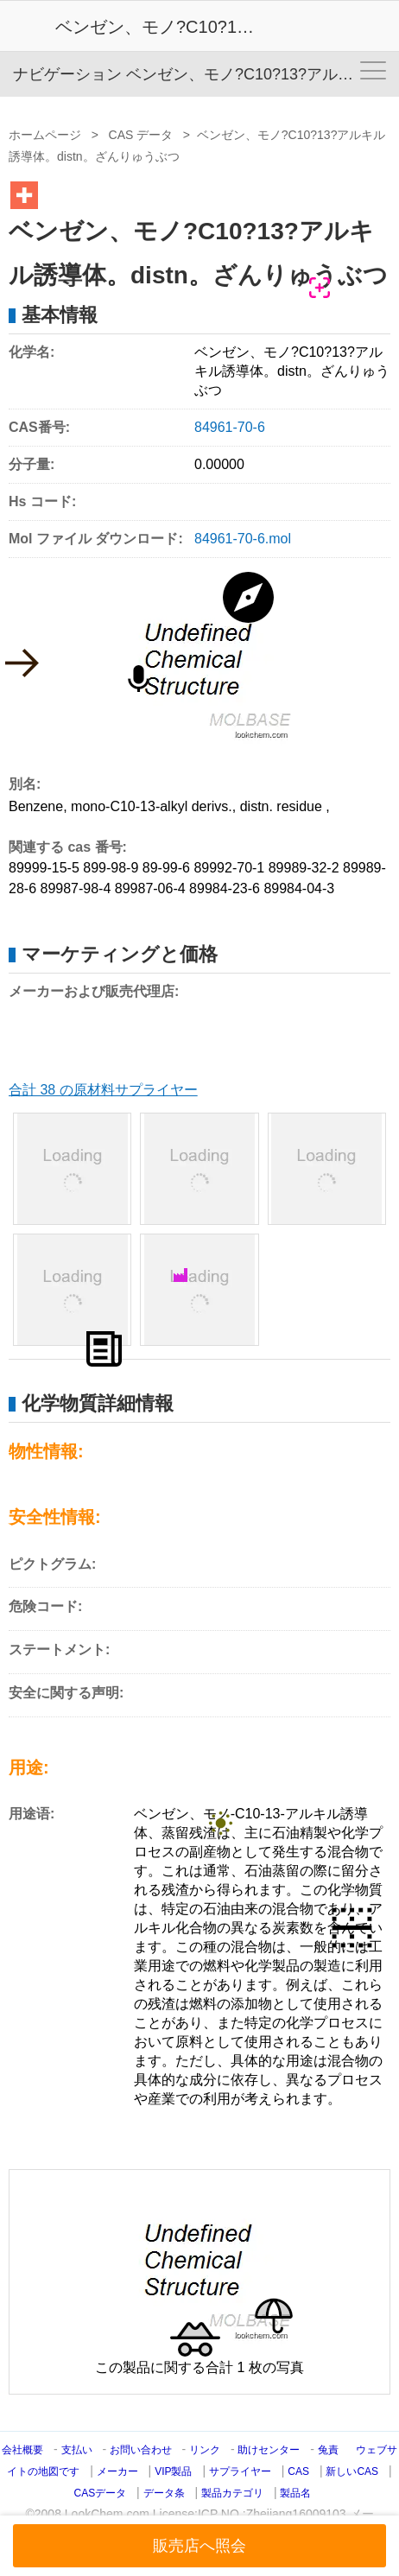 Image resolution: width=399 pixels, height=2576 pixels. What do you see at coordinates (248, 597) in the screenshot?
I see `explore nearby places or content` at bounding box center [248, 597].